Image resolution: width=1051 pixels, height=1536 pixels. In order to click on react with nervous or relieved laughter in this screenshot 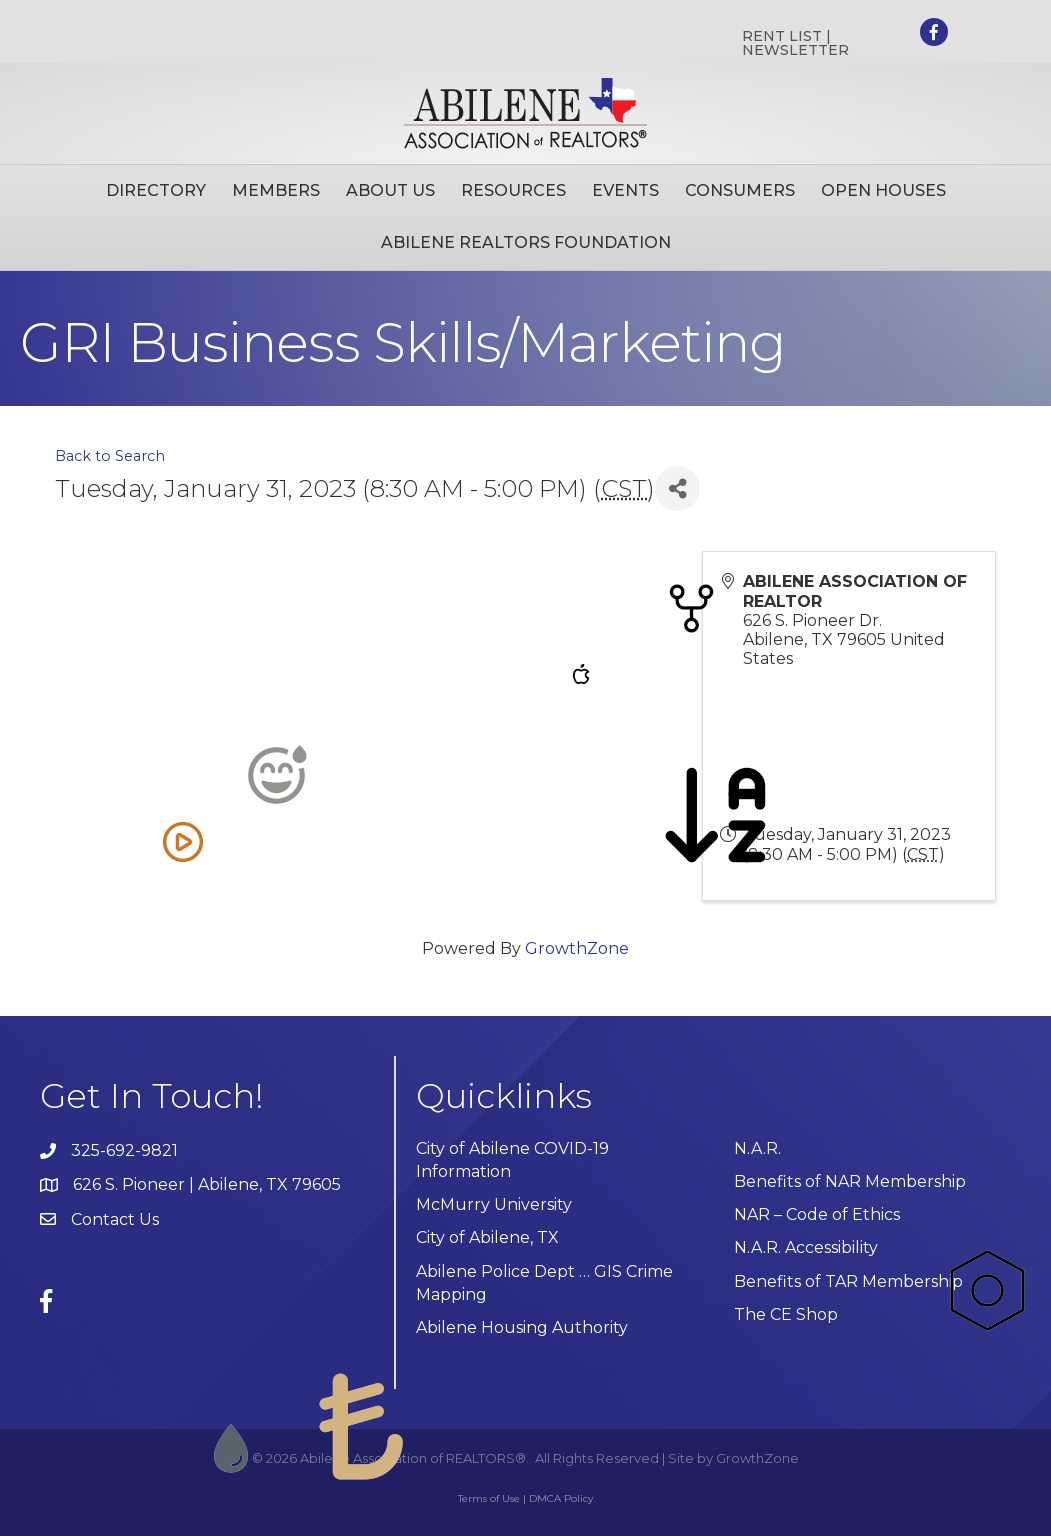, I will do `click(276, 775)`.